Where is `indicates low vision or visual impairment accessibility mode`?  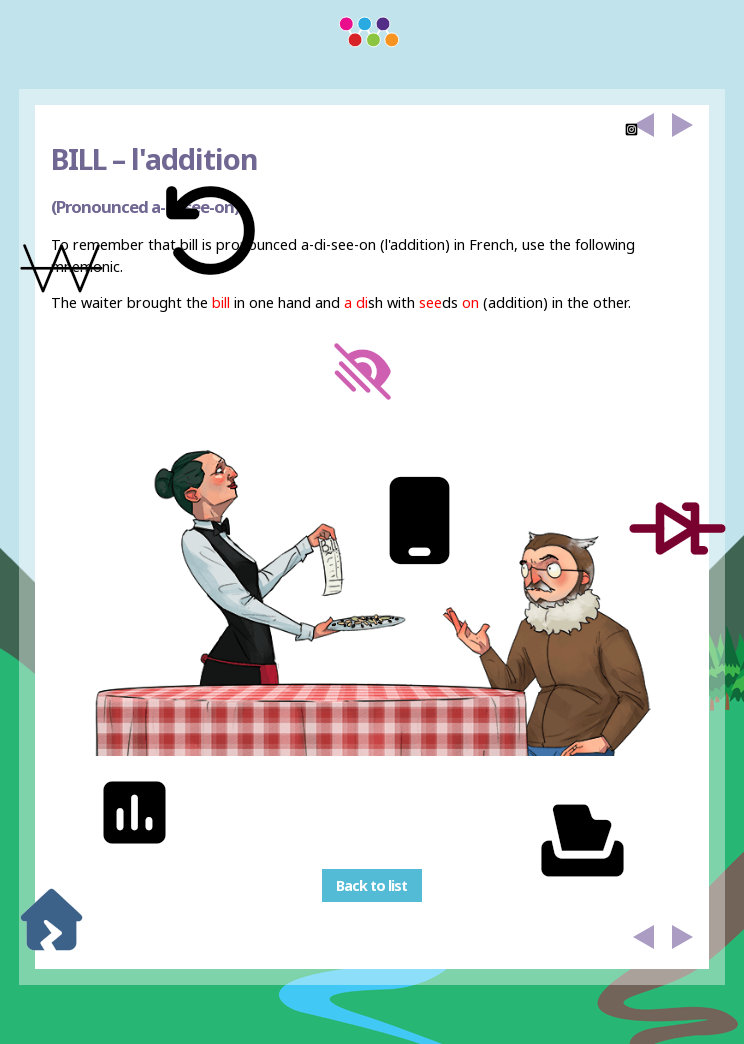 indicates low vision or visual impairment accessibility mode is located at coordinates (362, 371).